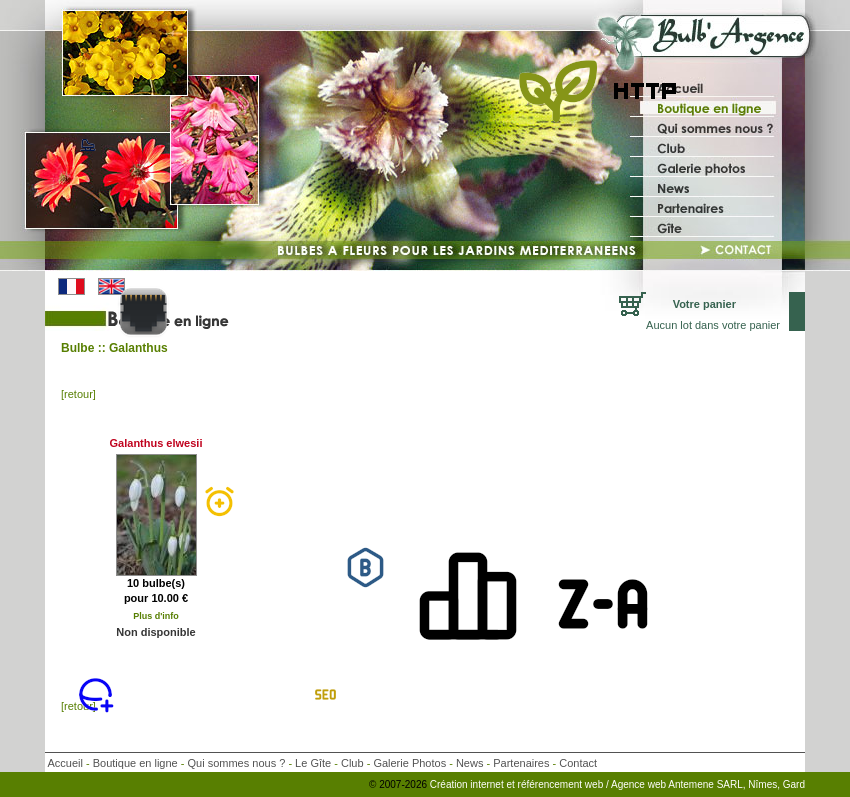  What do you see at coordinates (557, 87) in the screenshot?
I see `access garden or plant care features` at bounding box center [557, 87].